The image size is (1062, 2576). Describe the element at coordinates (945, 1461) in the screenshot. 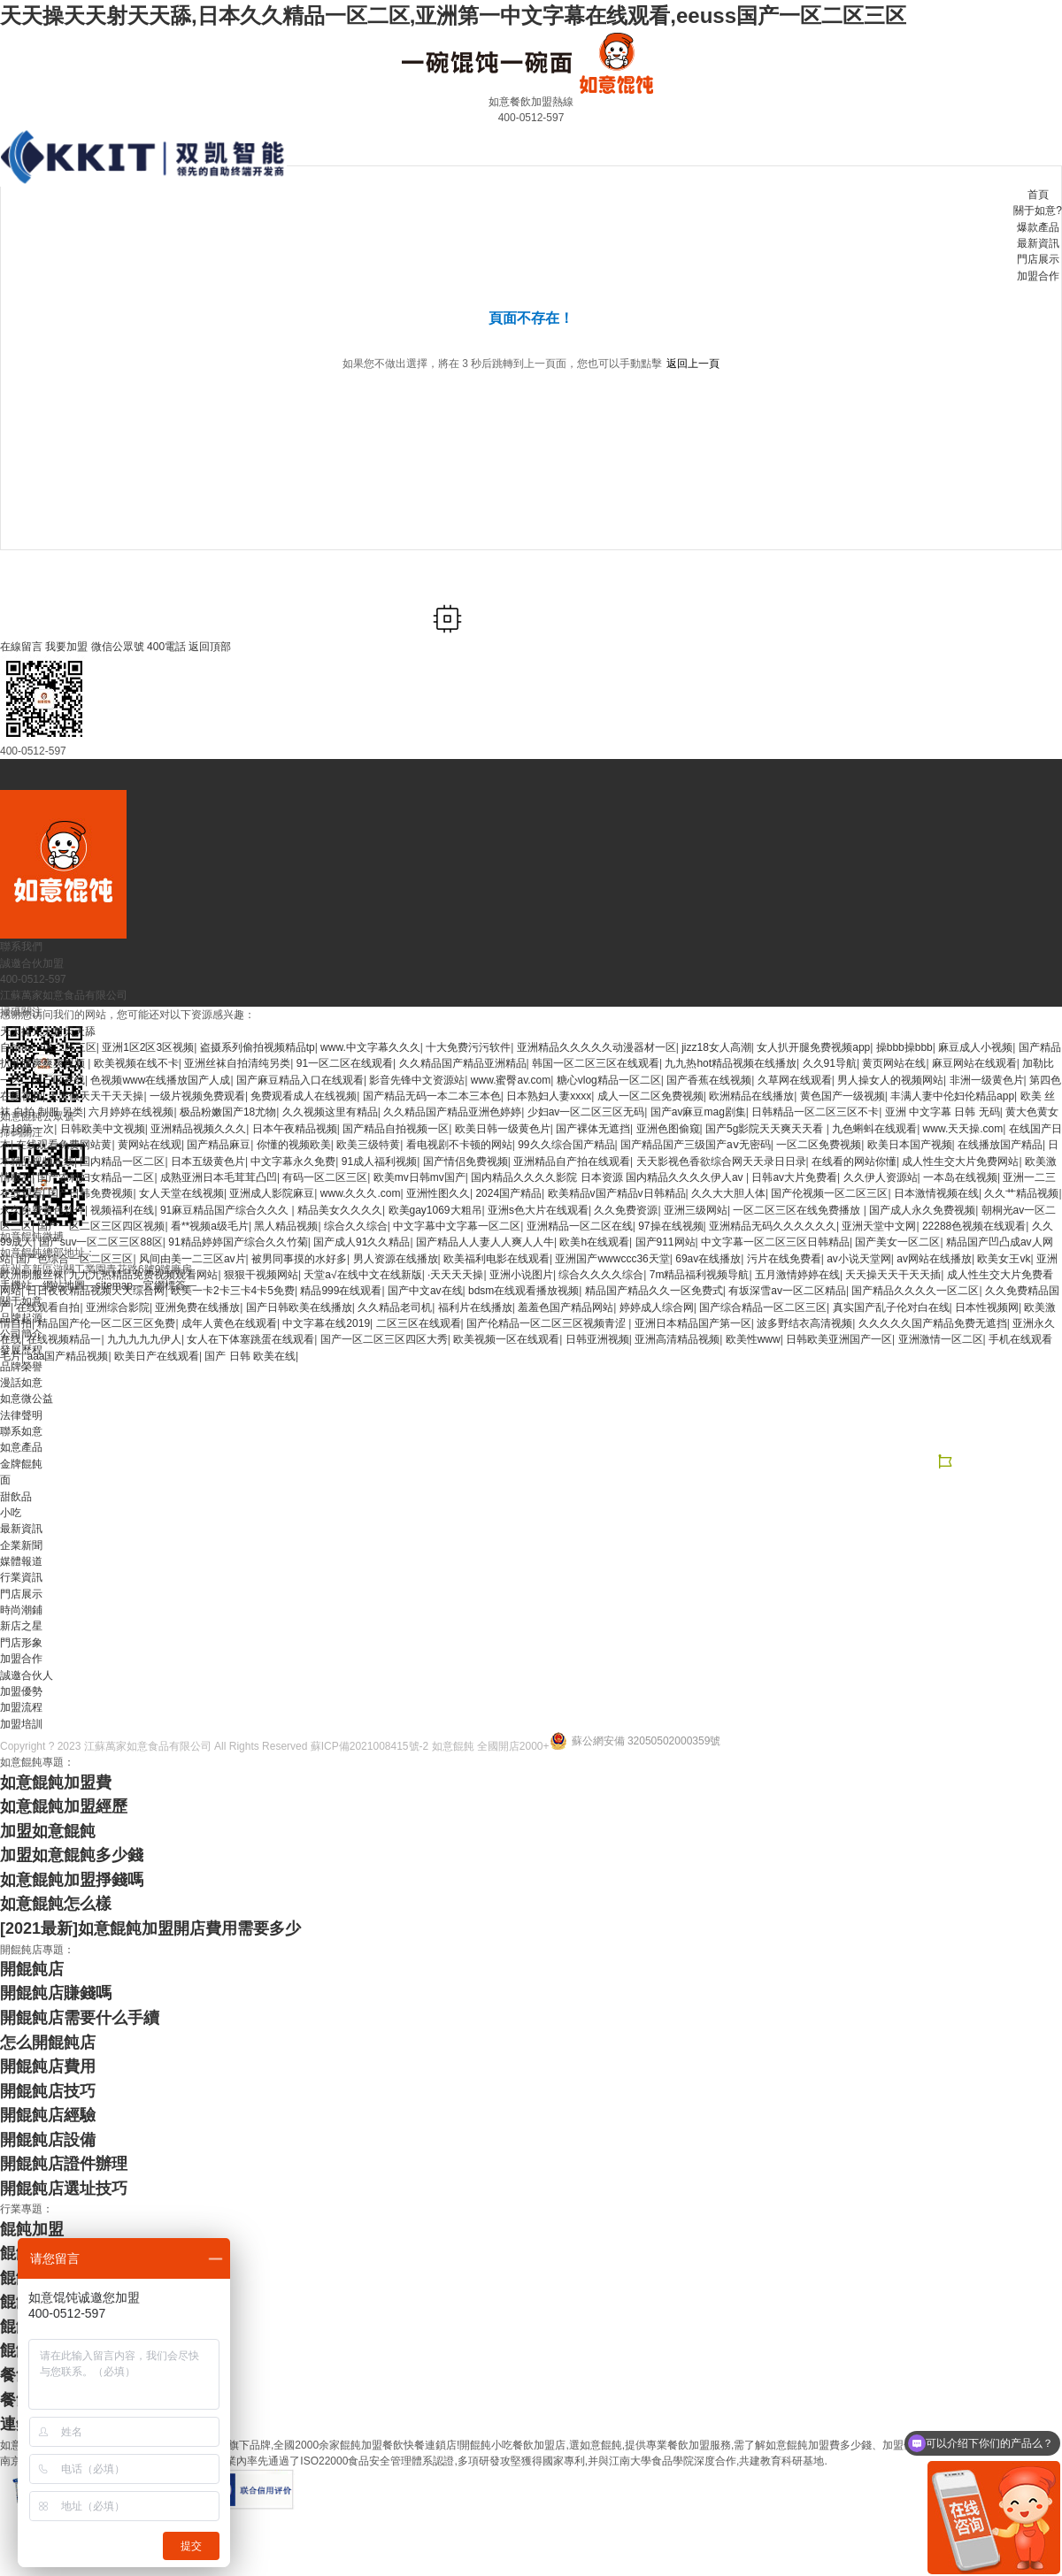

I see `font awesome brand logo` at that location.